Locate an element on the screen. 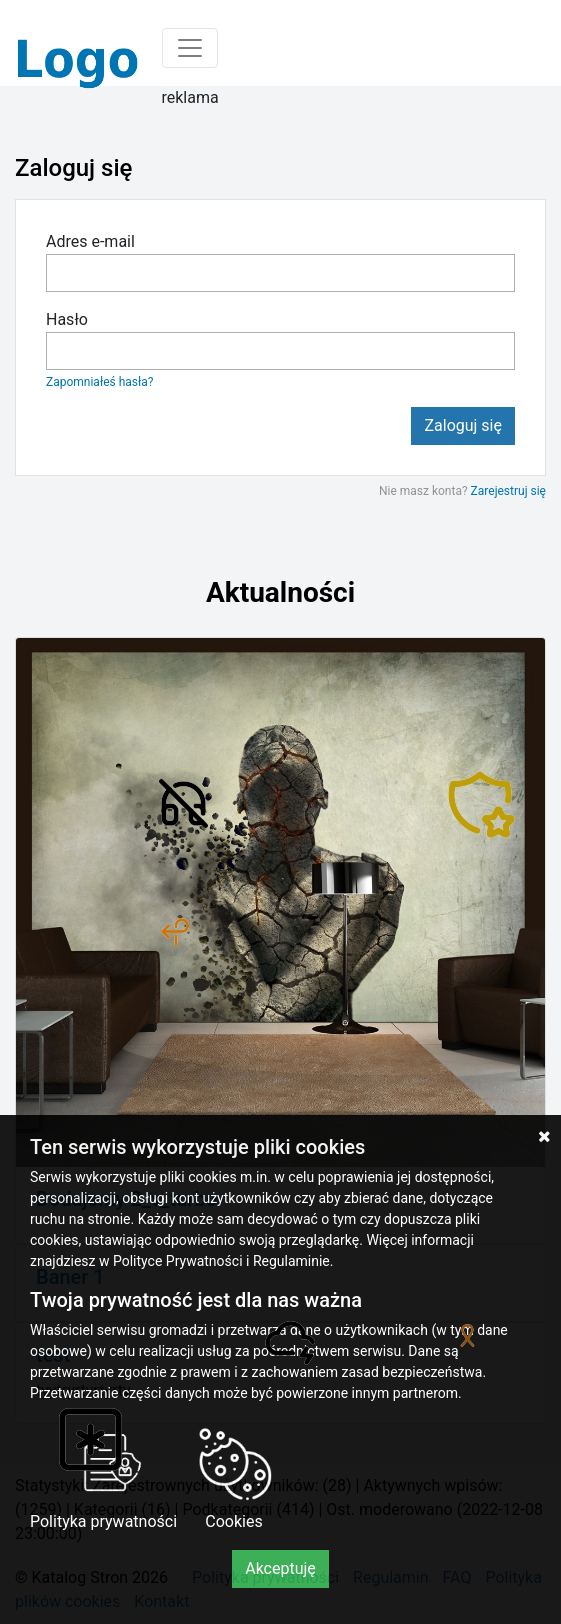 The image size is (561, 1624). undo recent action is located at coordinates (174, 931).